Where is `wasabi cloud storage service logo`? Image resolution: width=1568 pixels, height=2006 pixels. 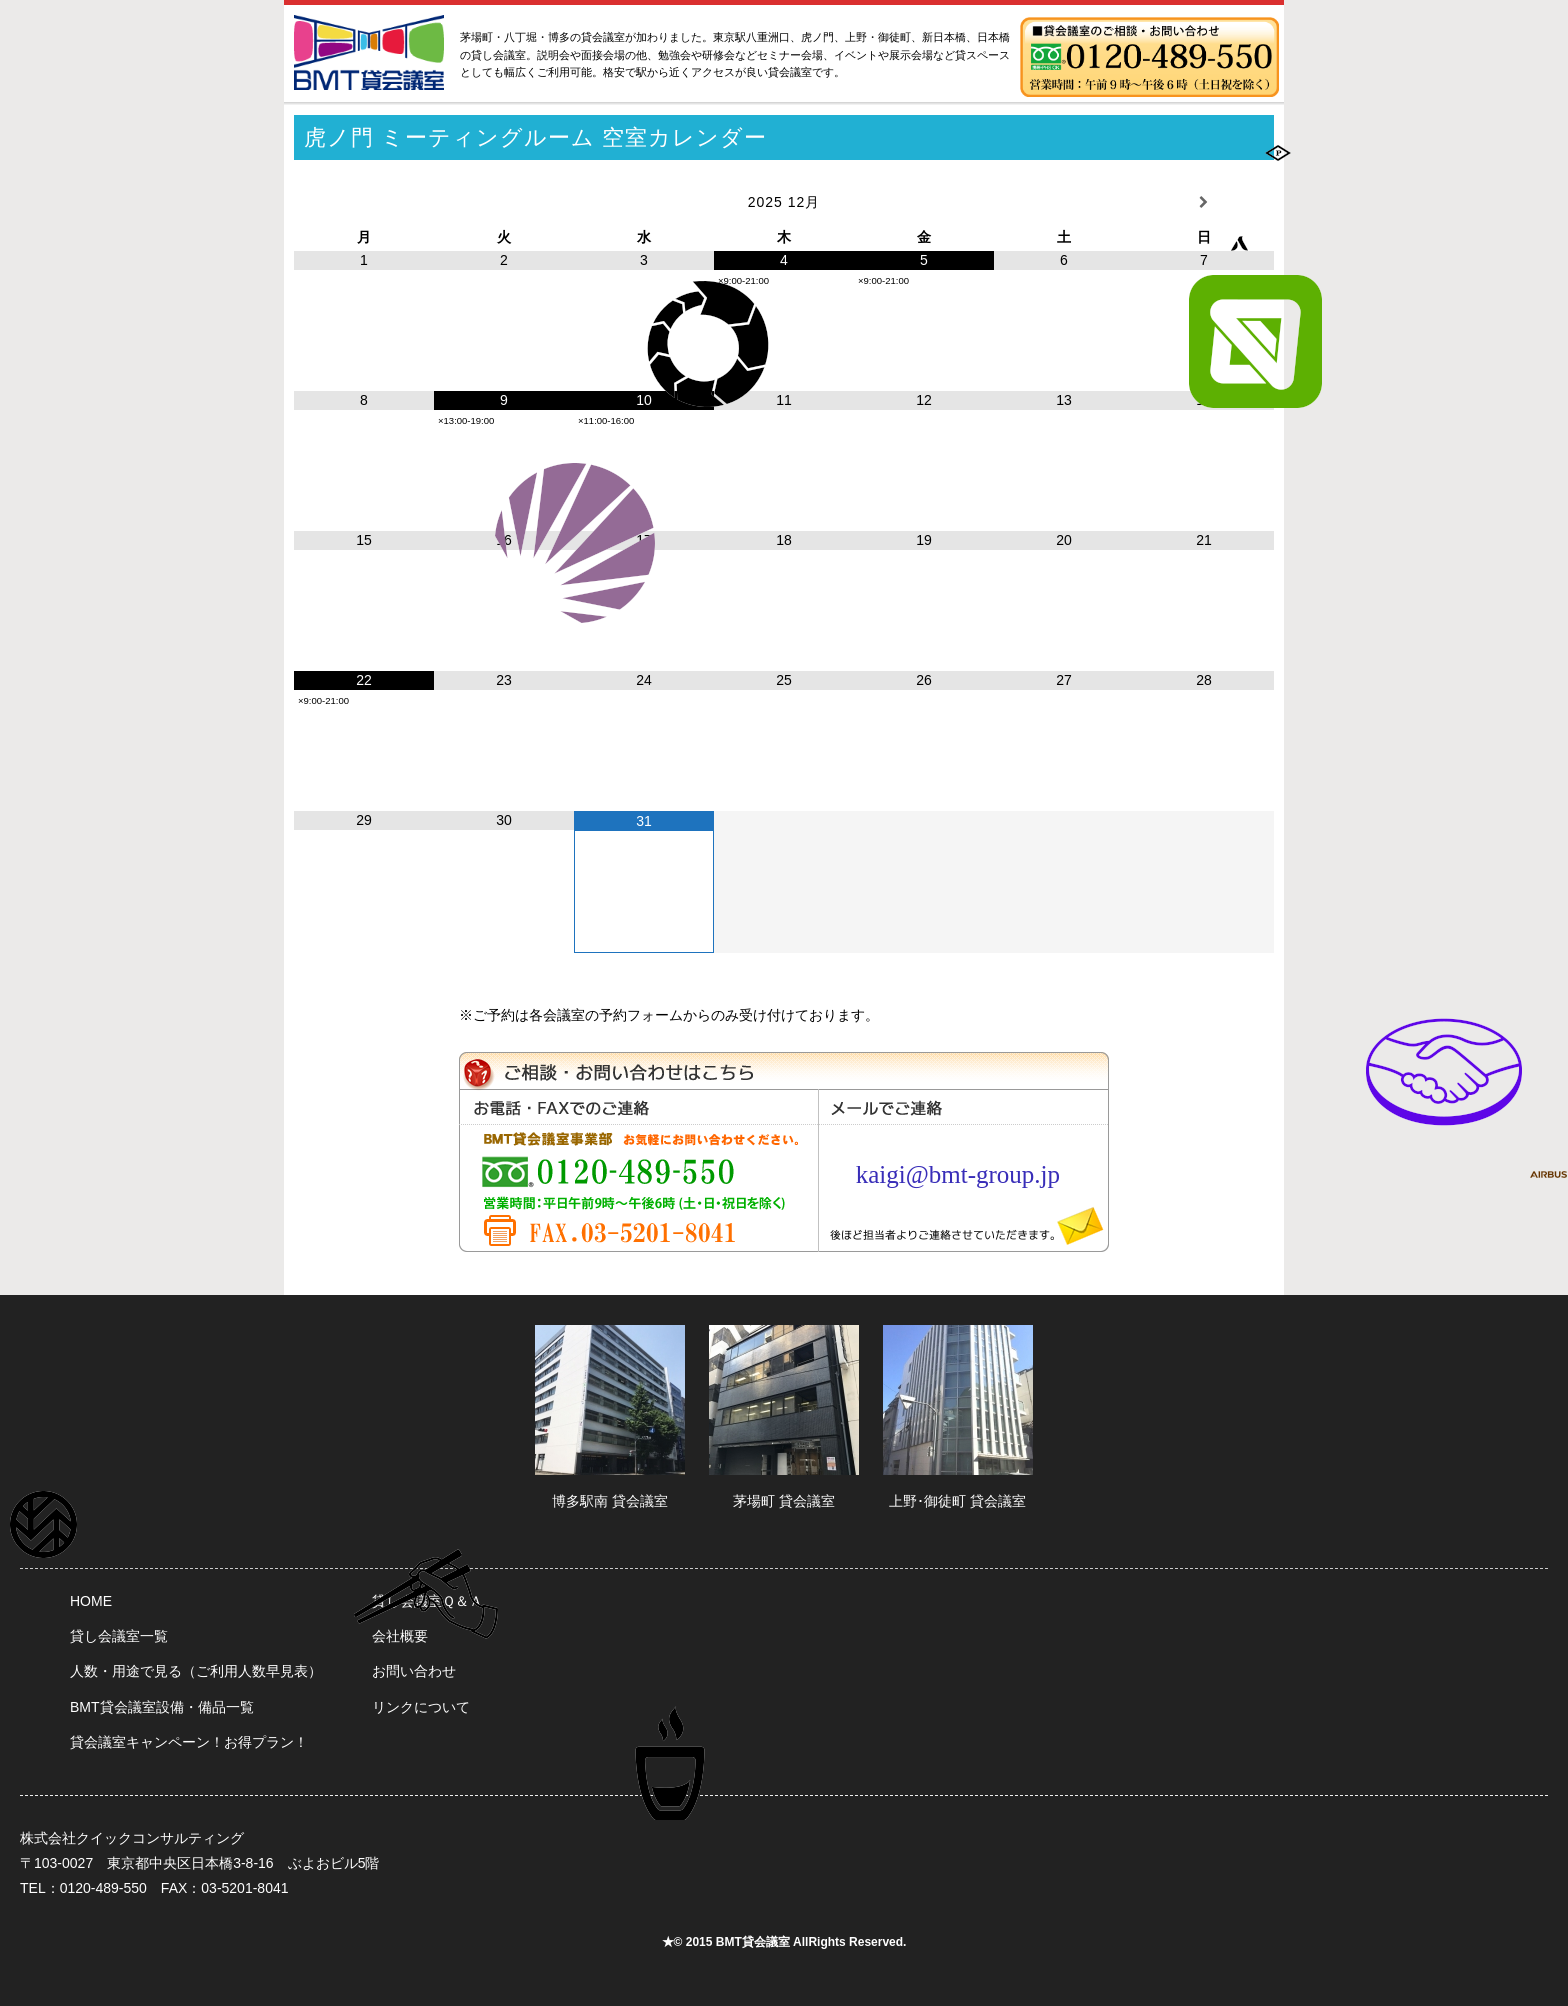 wasabi cloud storage service logo is located at coordinates (43, 1524).